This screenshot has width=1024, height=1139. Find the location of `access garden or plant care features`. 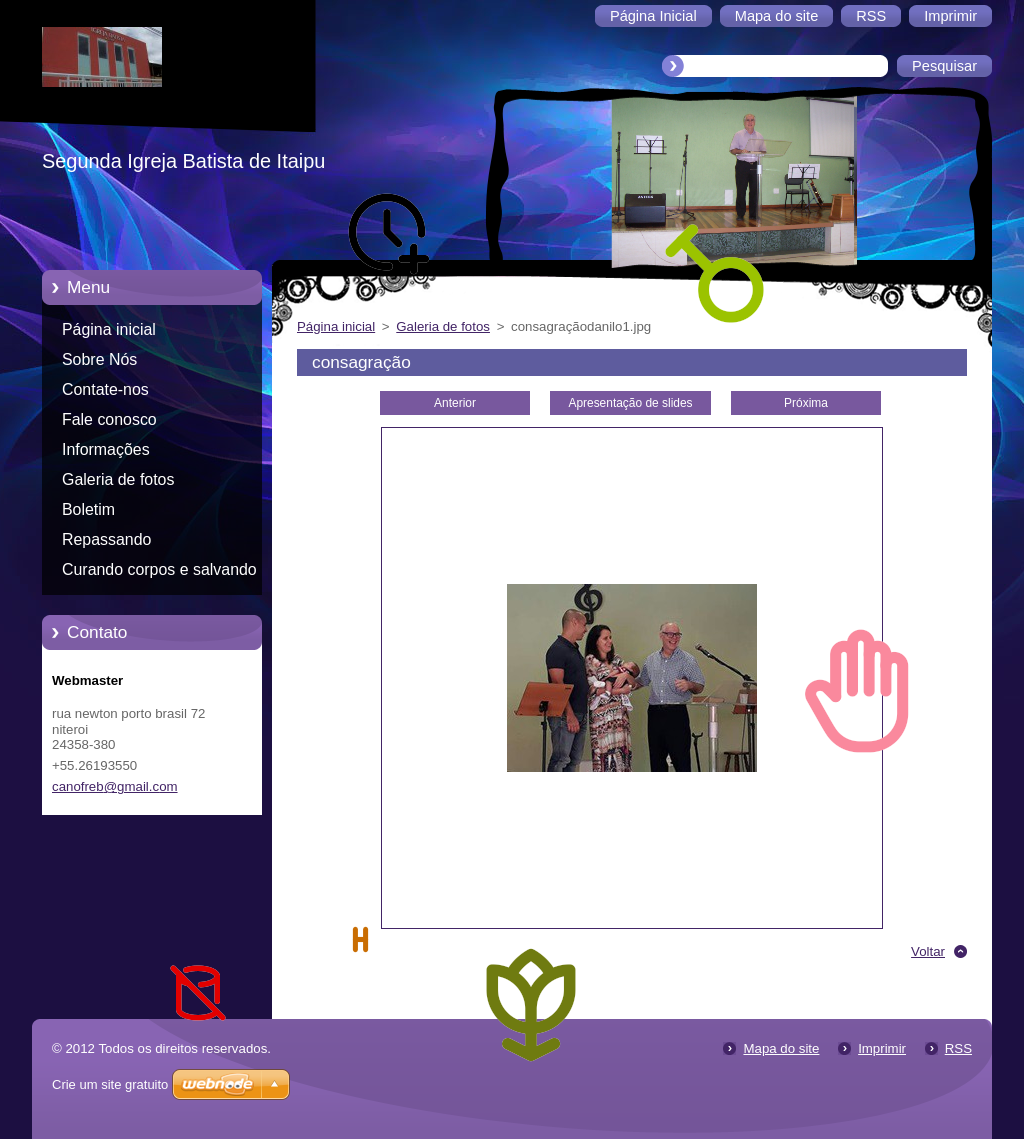

access garden or plant care features is located at coordinates (531, 1005).